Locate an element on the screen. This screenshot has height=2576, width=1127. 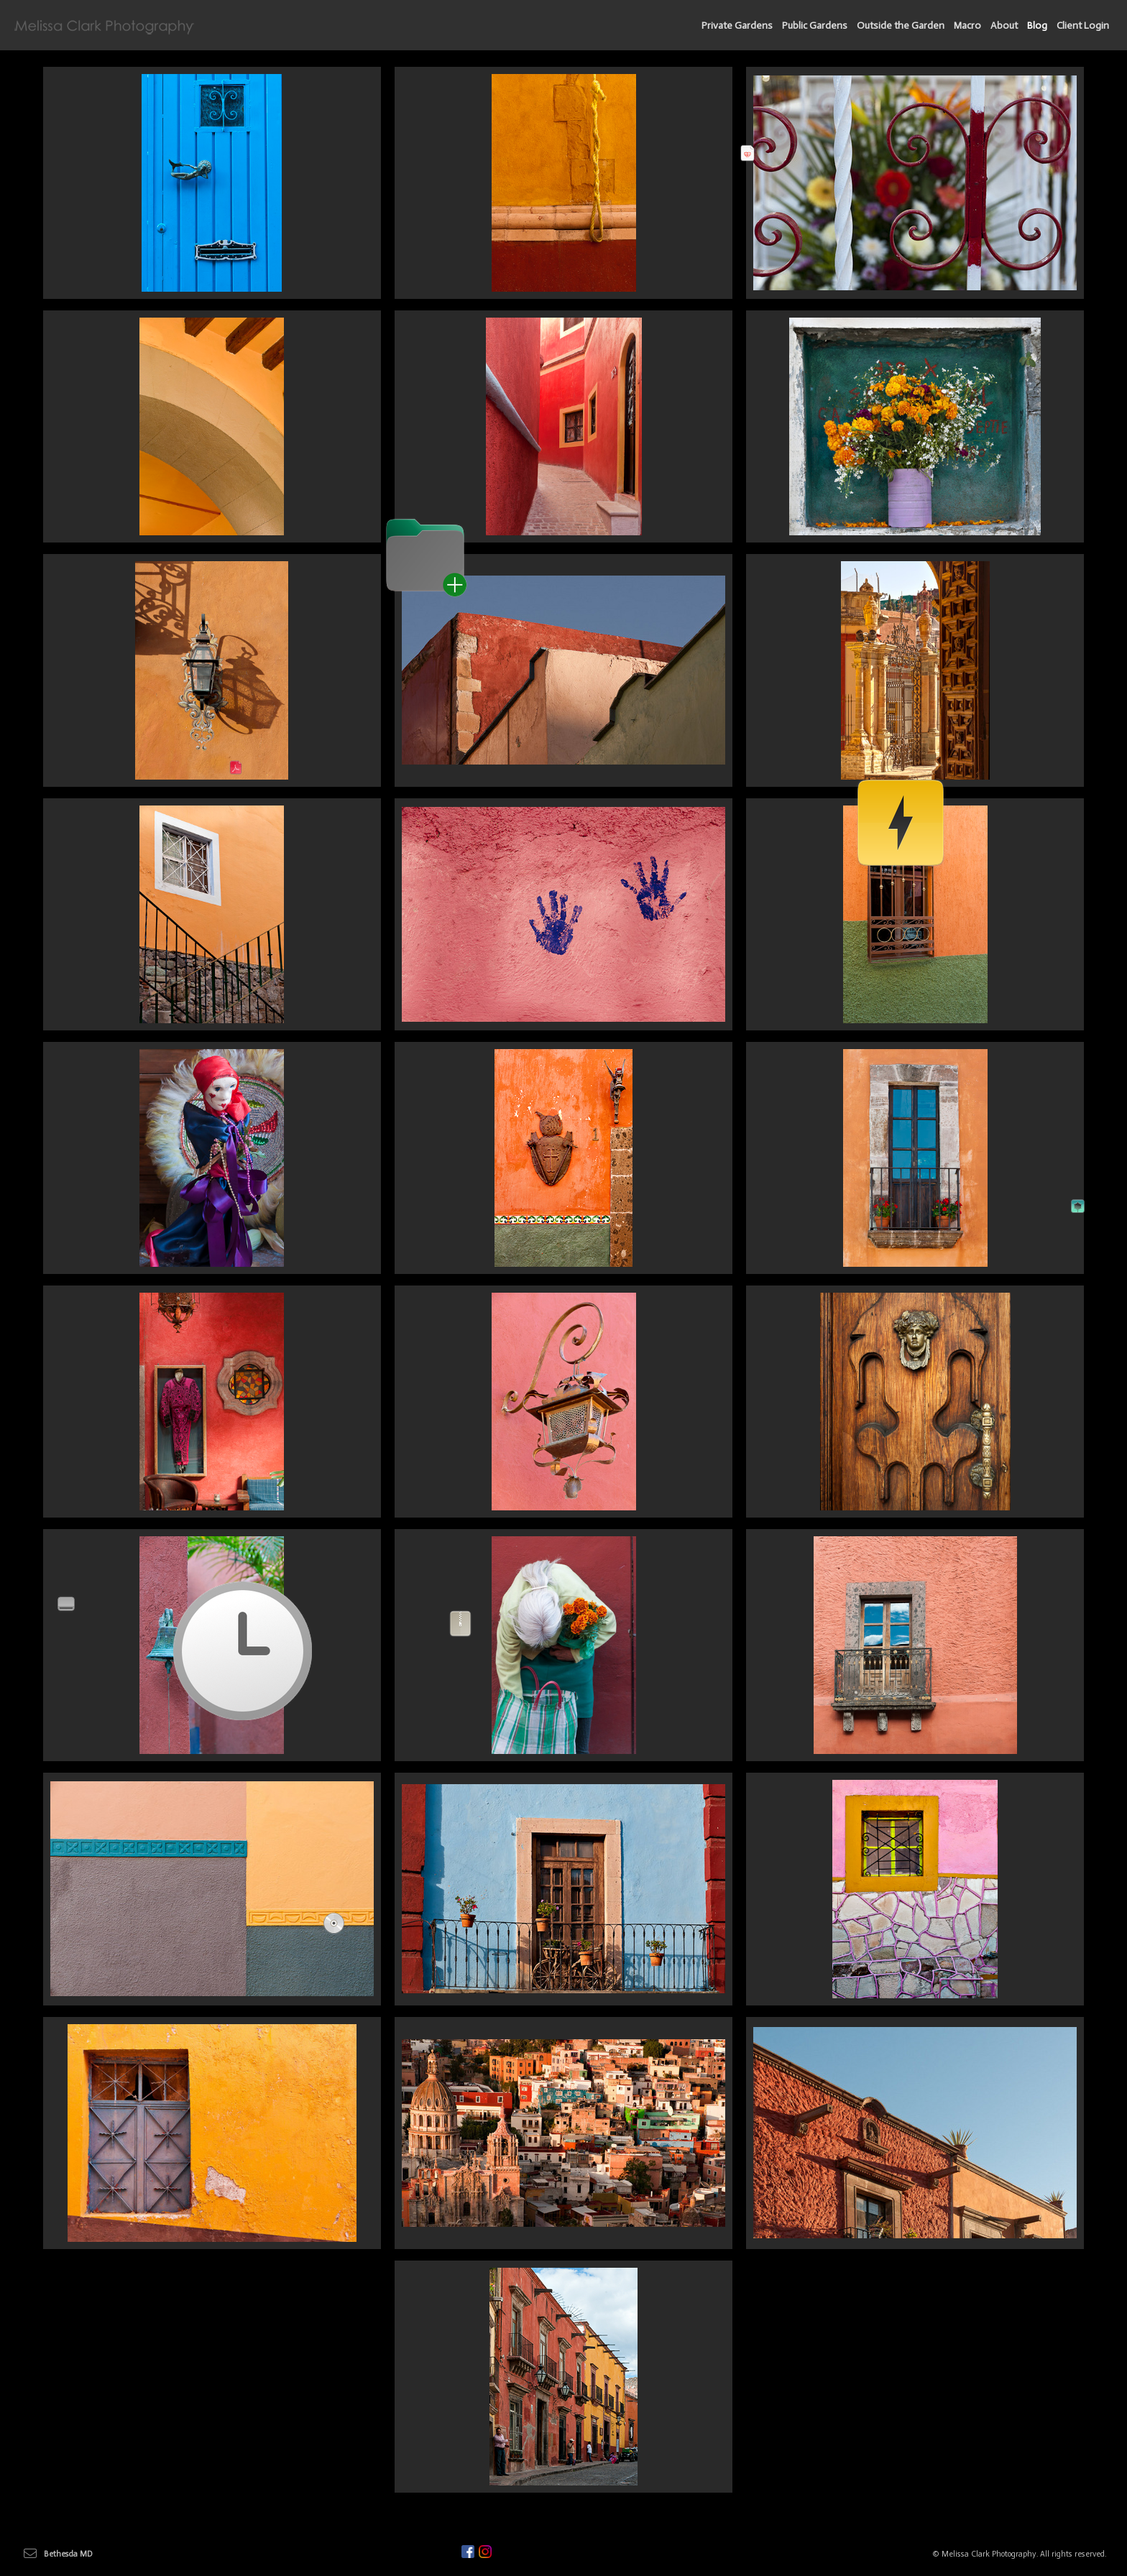
open power management settings is located at coordinates (901, 823).